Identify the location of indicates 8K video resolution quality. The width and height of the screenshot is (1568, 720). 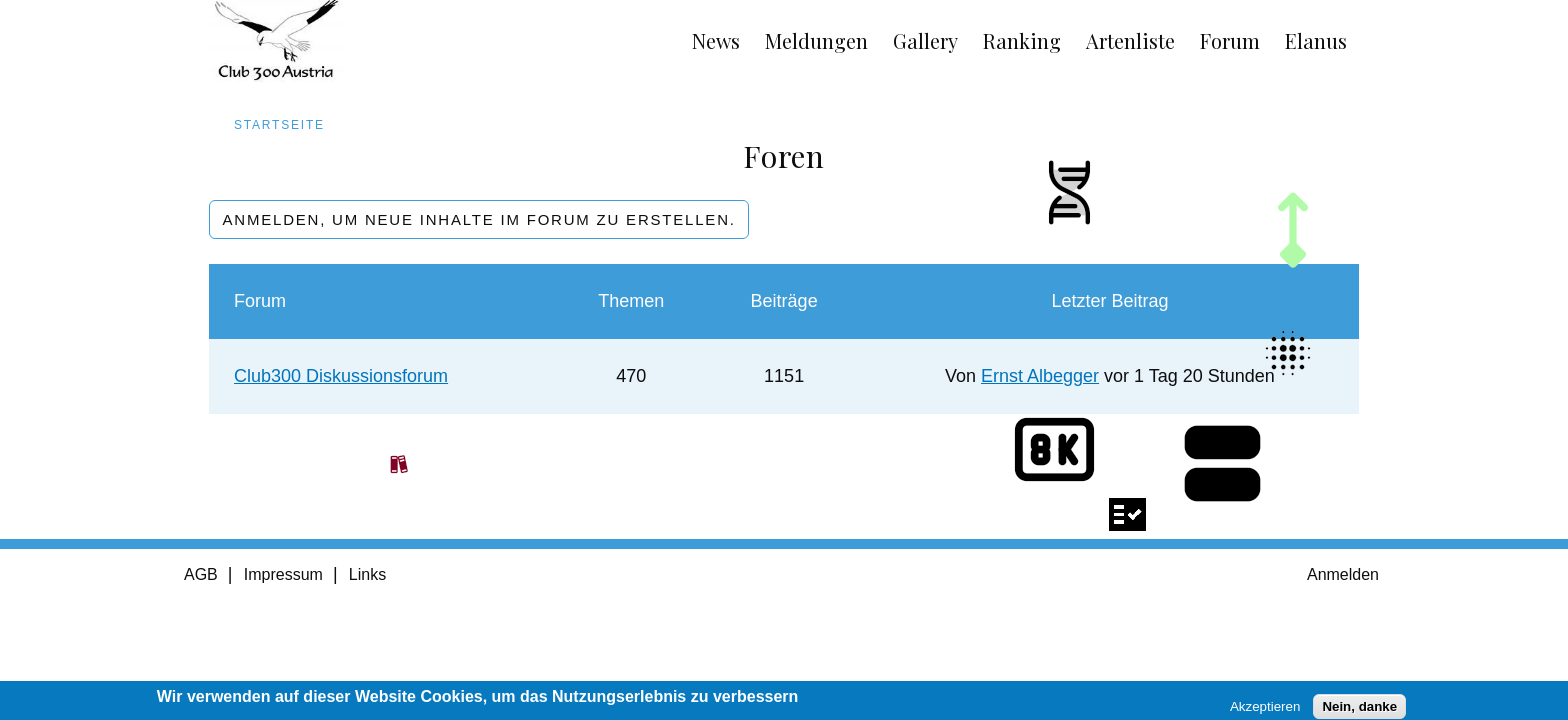
(1054, 449).